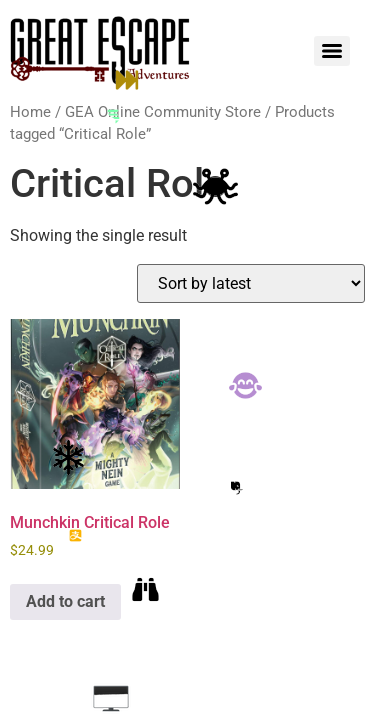 The height and width of the screenshot is (720, 375). I want to click on pay with Alipay, so click(75, 535).